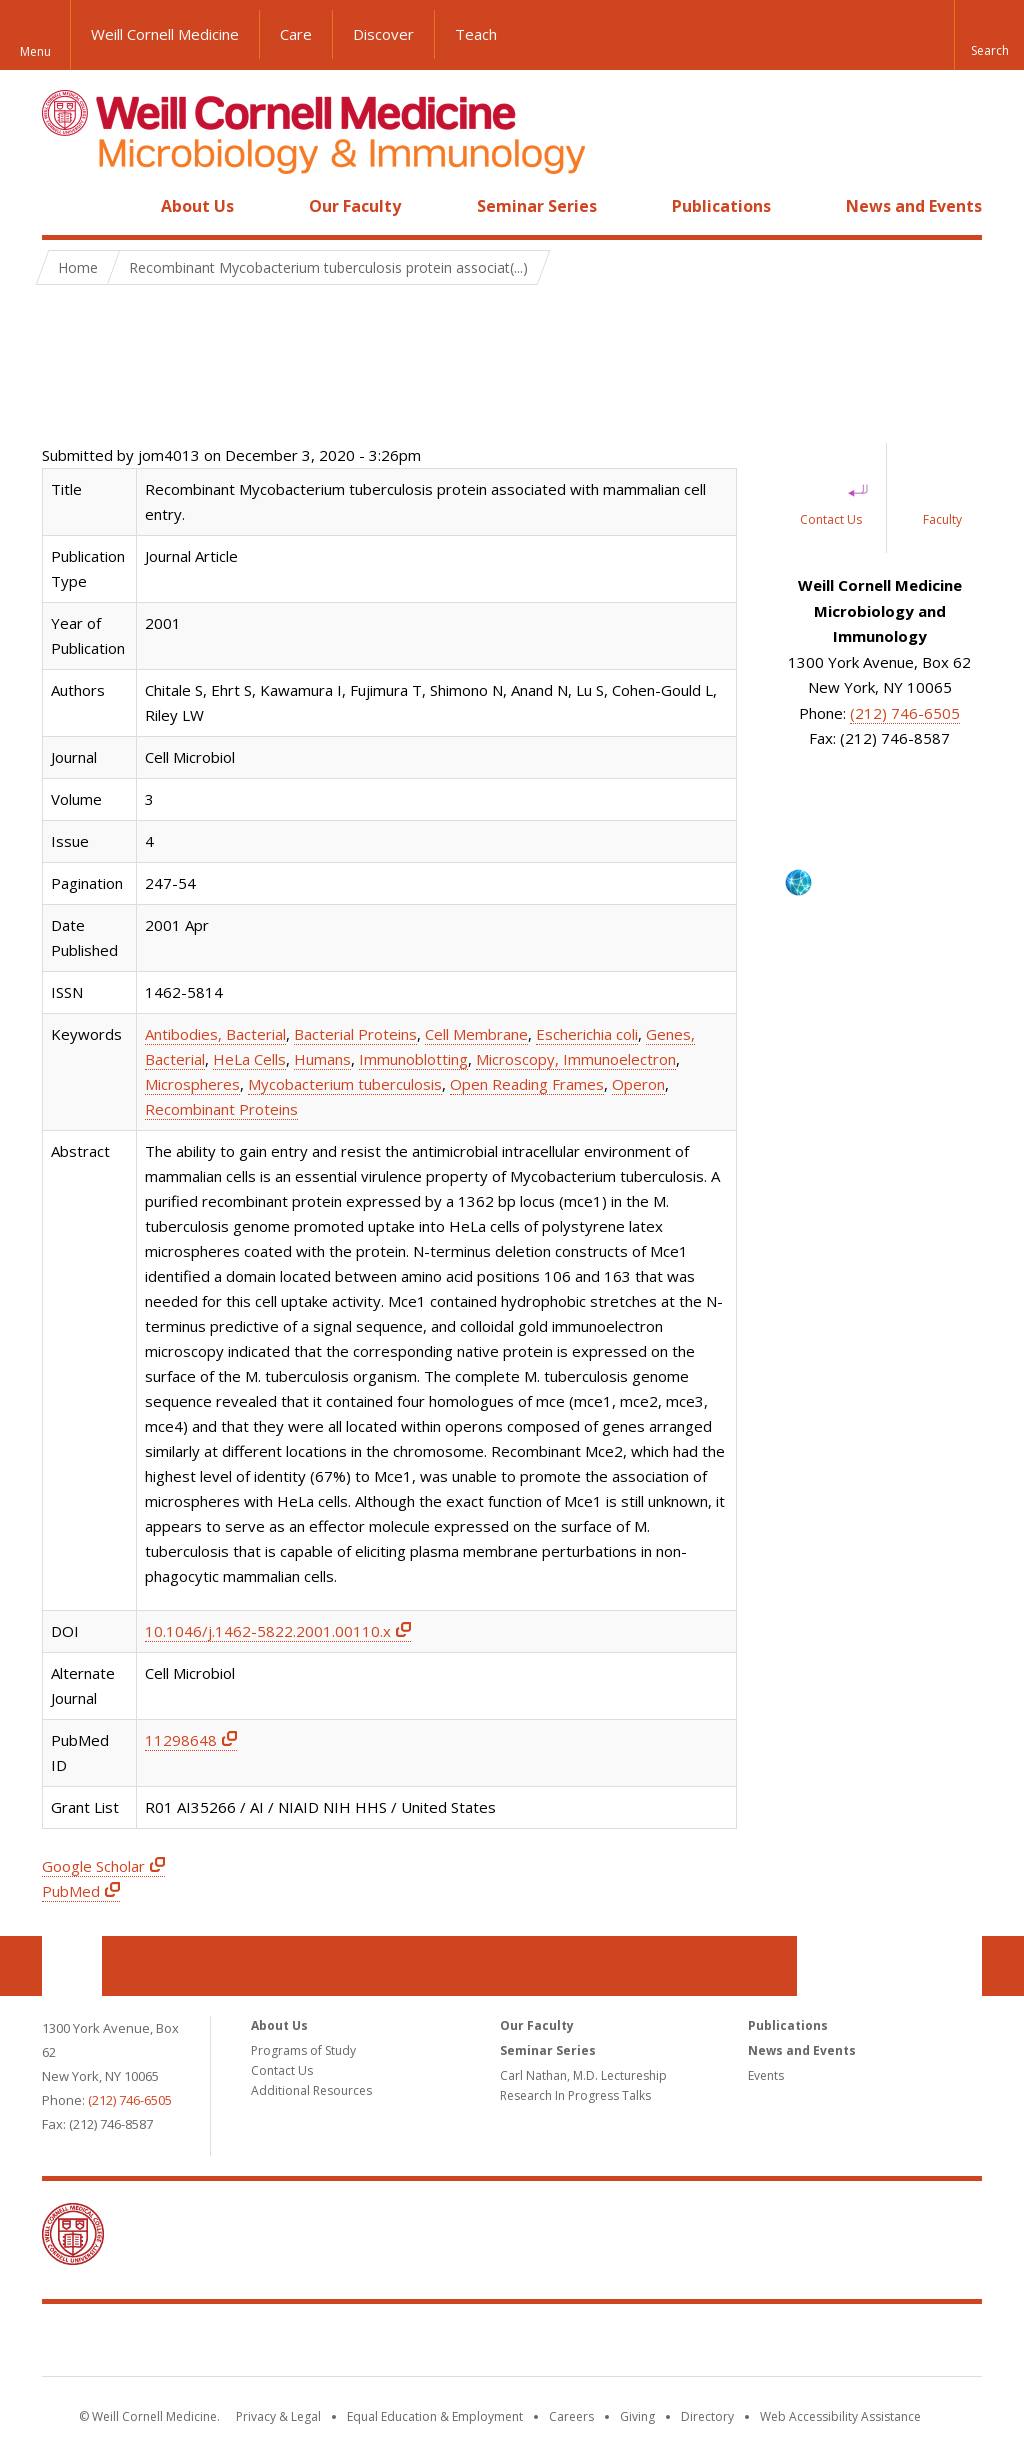  I want to click on access network settings, so click(798, 882).